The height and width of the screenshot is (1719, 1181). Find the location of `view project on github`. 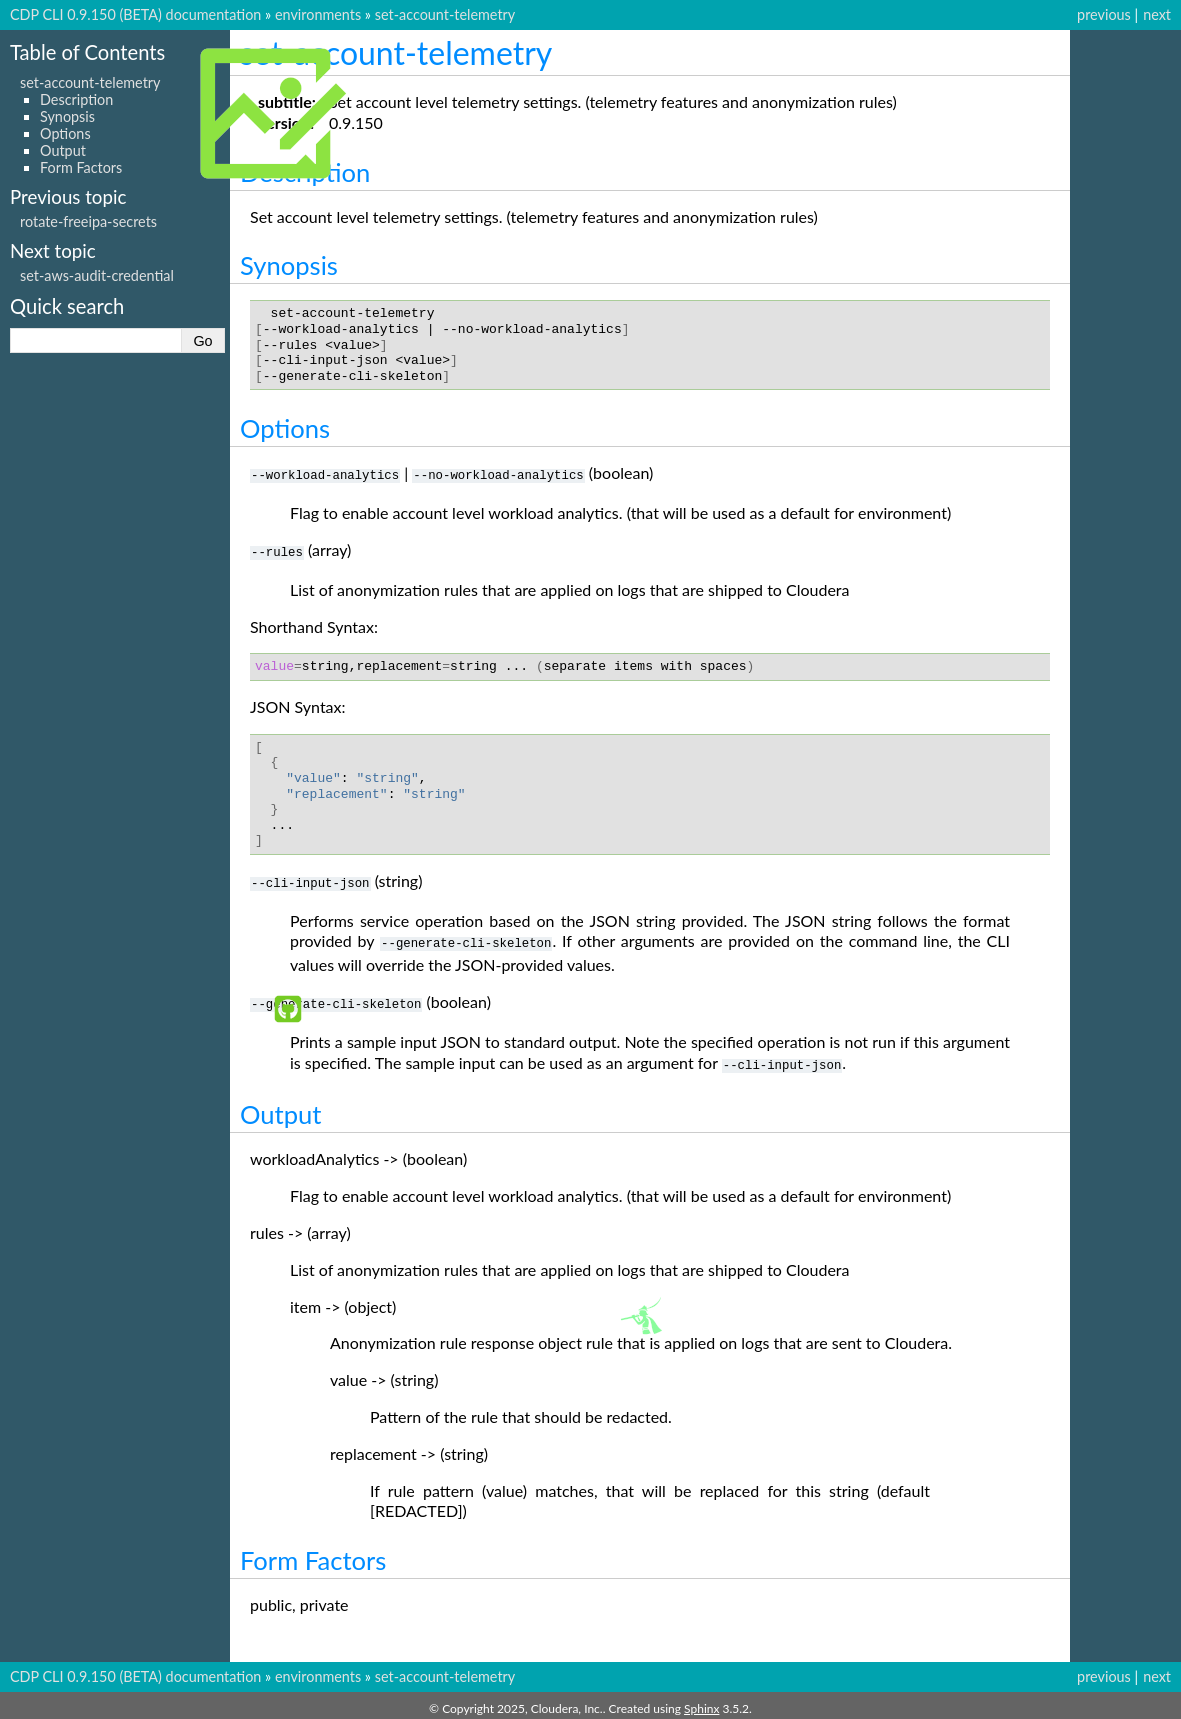

view project on github is located at coordinates (288, 1009).